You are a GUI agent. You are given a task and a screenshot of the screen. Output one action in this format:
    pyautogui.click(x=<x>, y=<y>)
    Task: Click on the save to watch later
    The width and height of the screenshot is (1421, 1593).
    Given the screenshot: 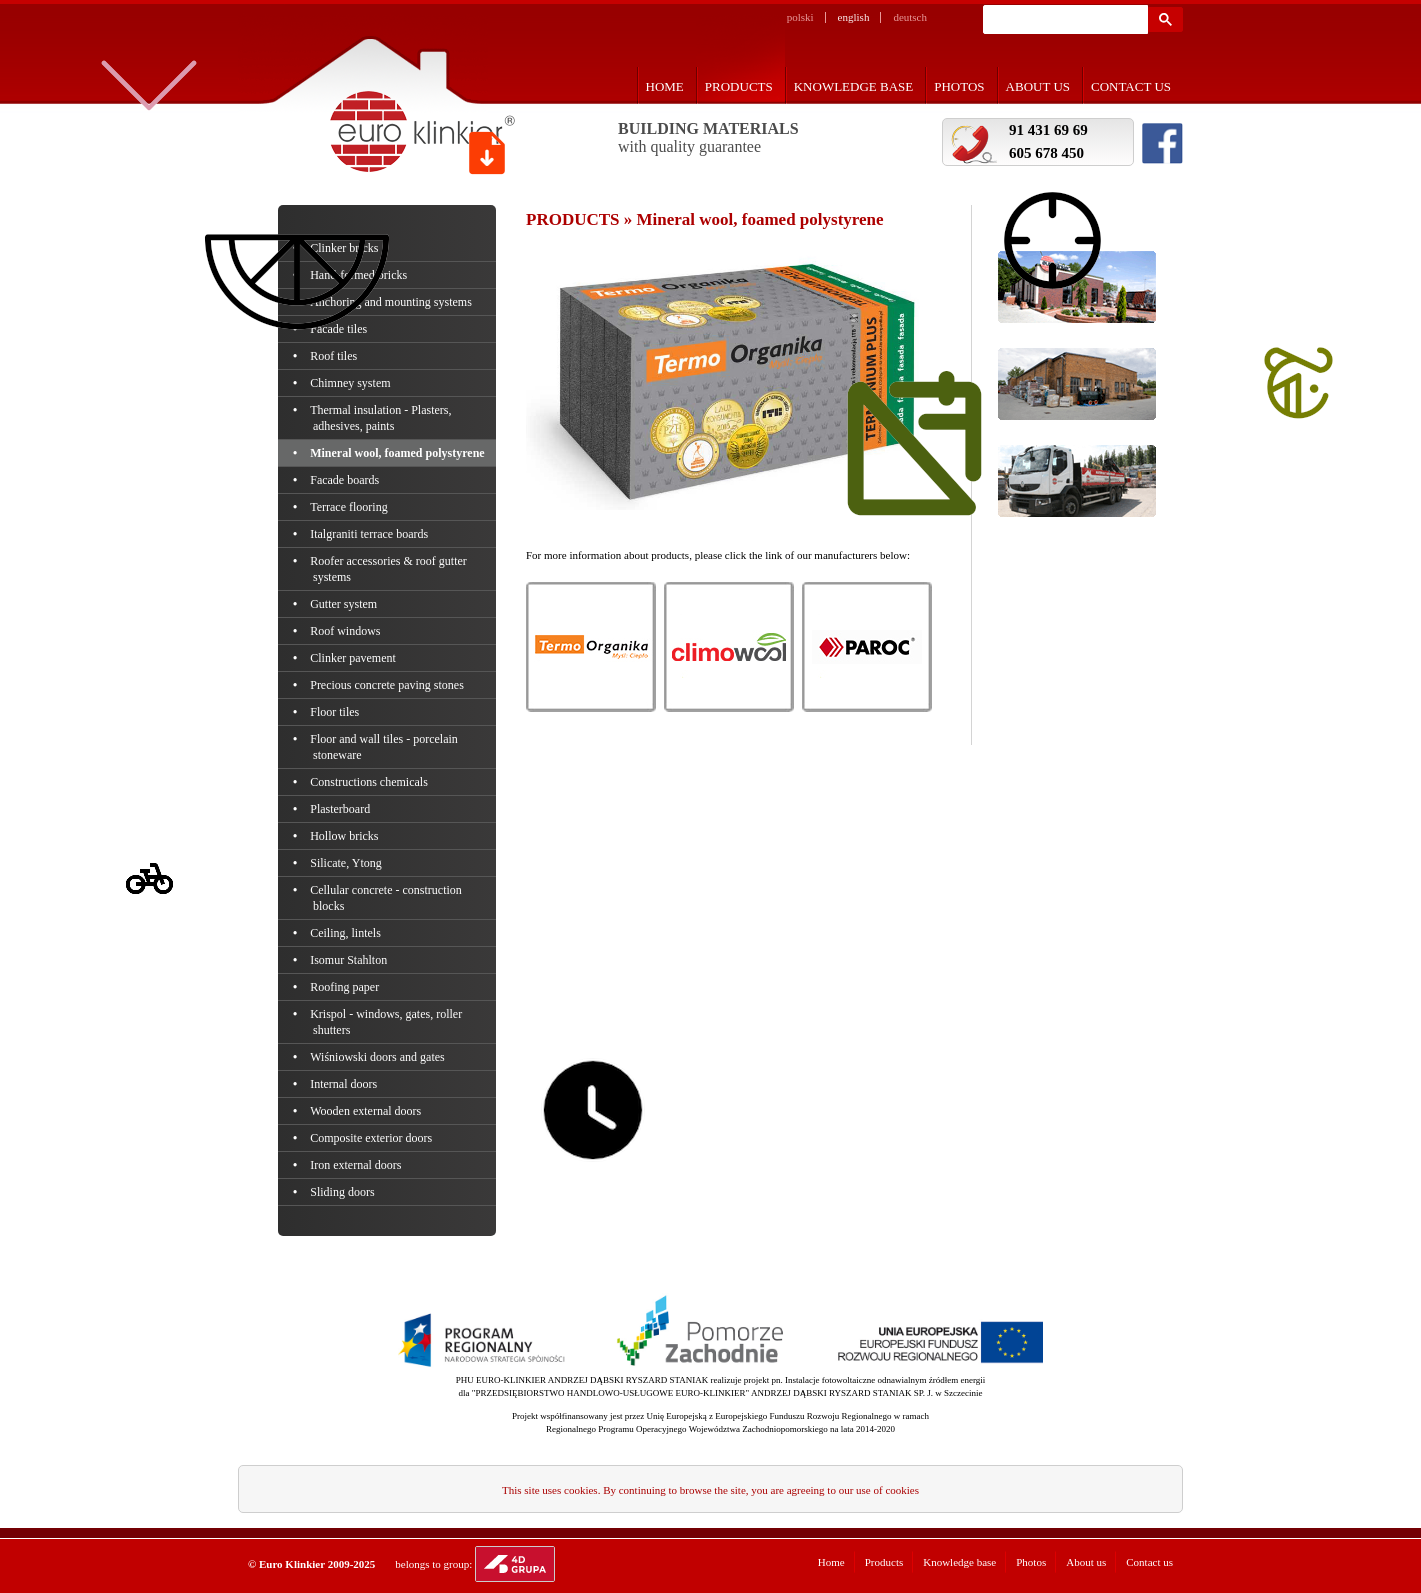 What is the action you would take?
    pyautogui.click(x=593, y=1110)
    